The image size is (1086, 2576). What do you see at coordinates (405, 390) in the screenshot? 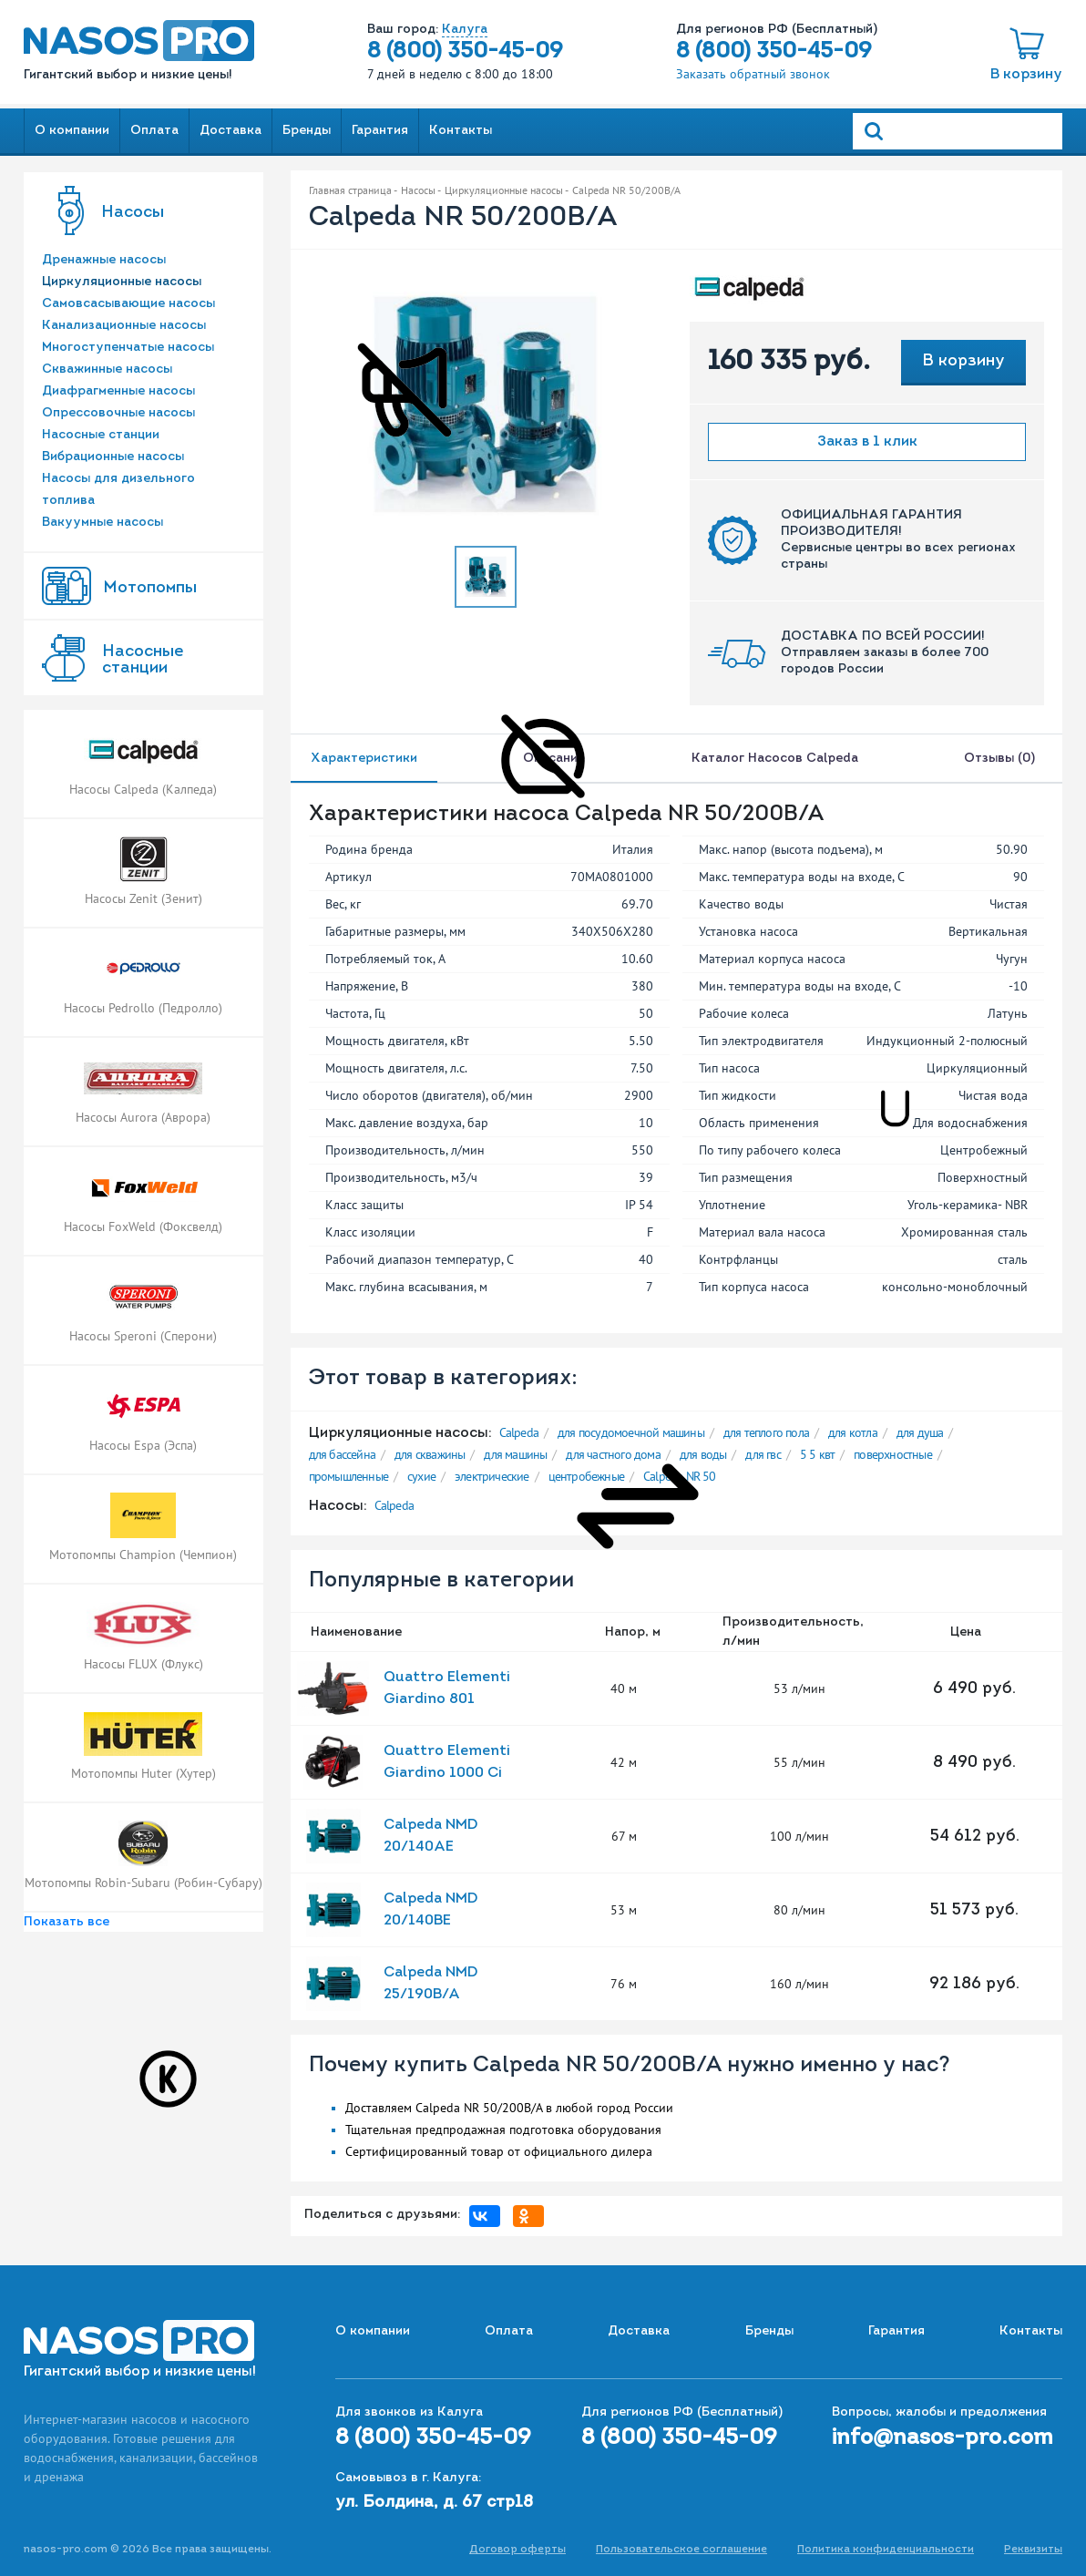
I see `mute announcements or notifications` at bounding box center [405, 390].